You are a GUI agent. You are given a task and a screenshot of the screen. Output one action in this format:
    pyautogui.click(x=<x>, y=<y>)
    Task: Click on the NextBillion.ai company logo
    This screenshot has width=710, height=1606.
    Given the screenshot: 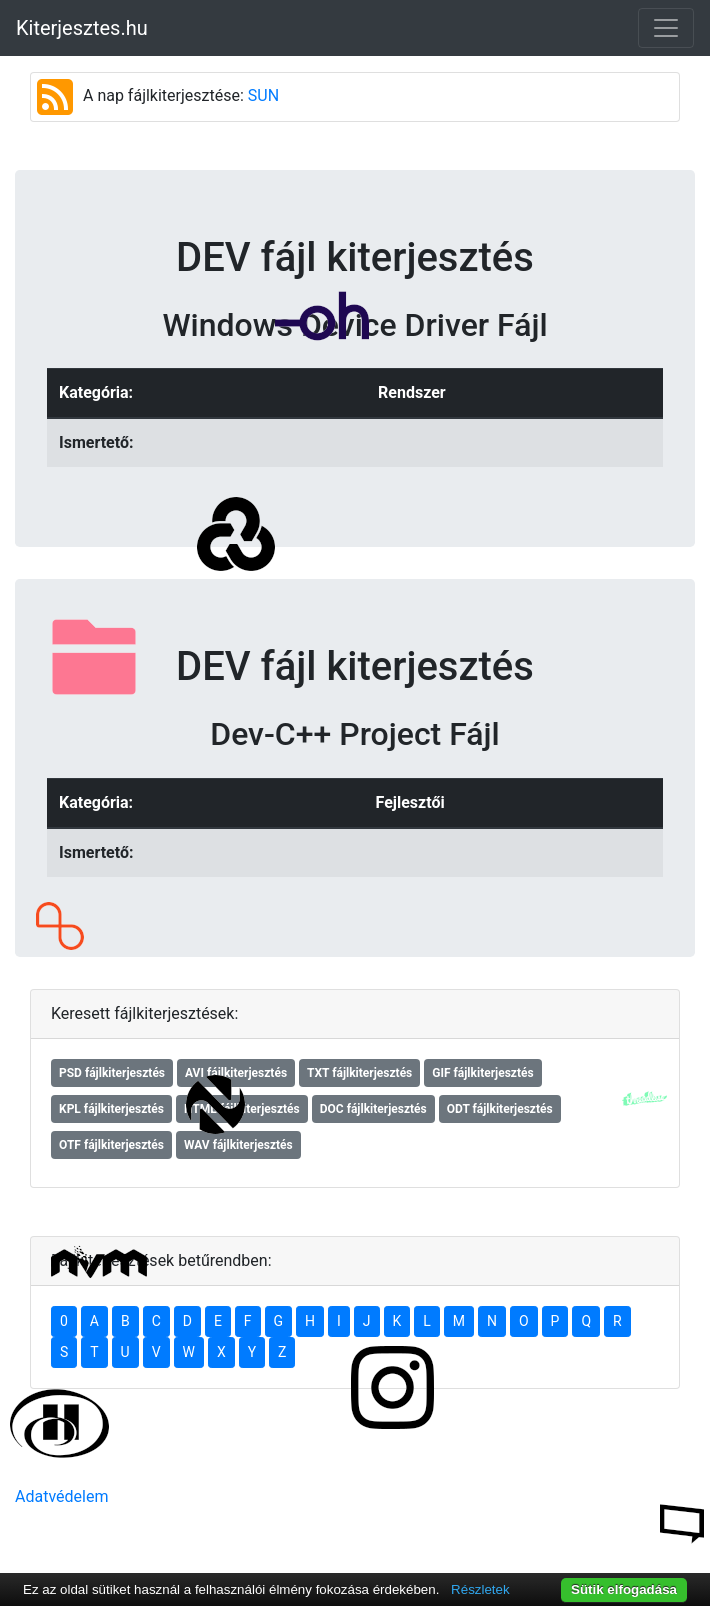 What is the action you would take?
    pyautogui.click(x=60, y=926)
    